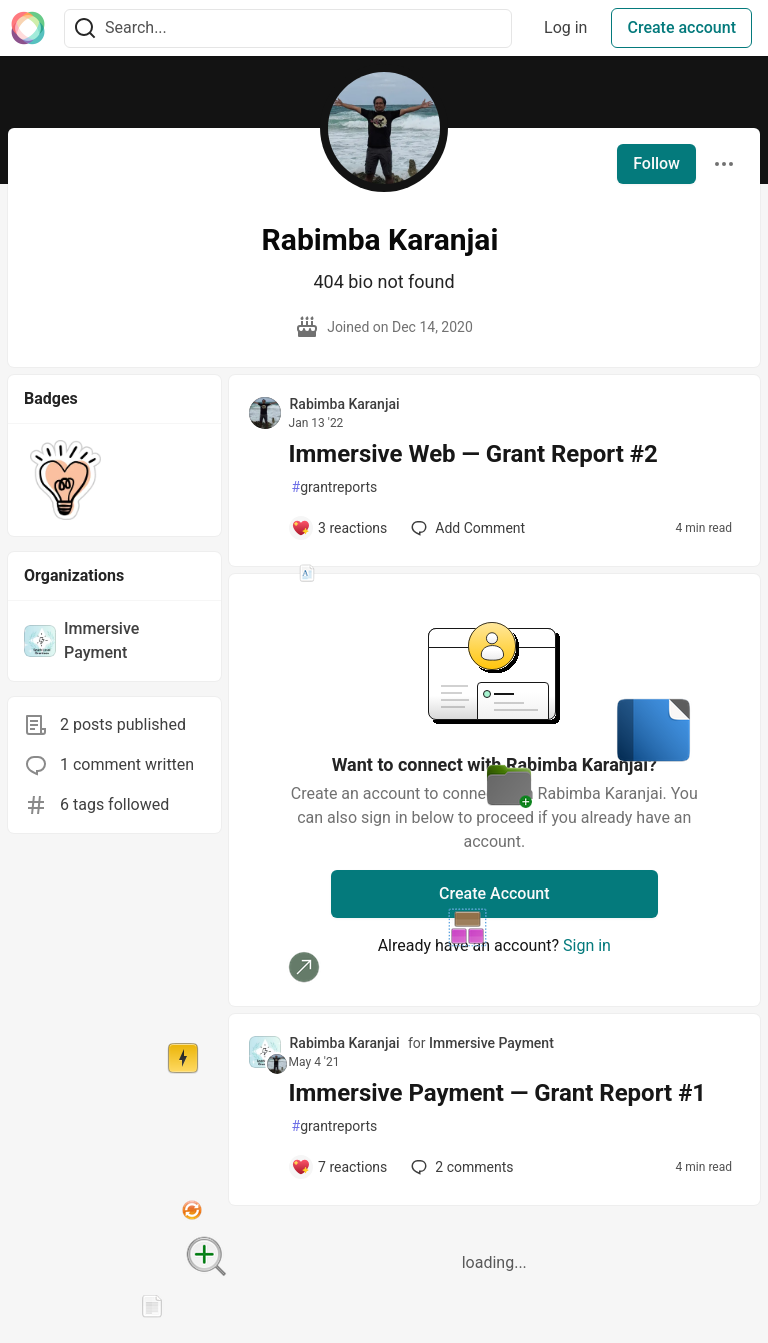 The image size is (768, 1343). I want to click on open a word processing document, so click(307, 573).